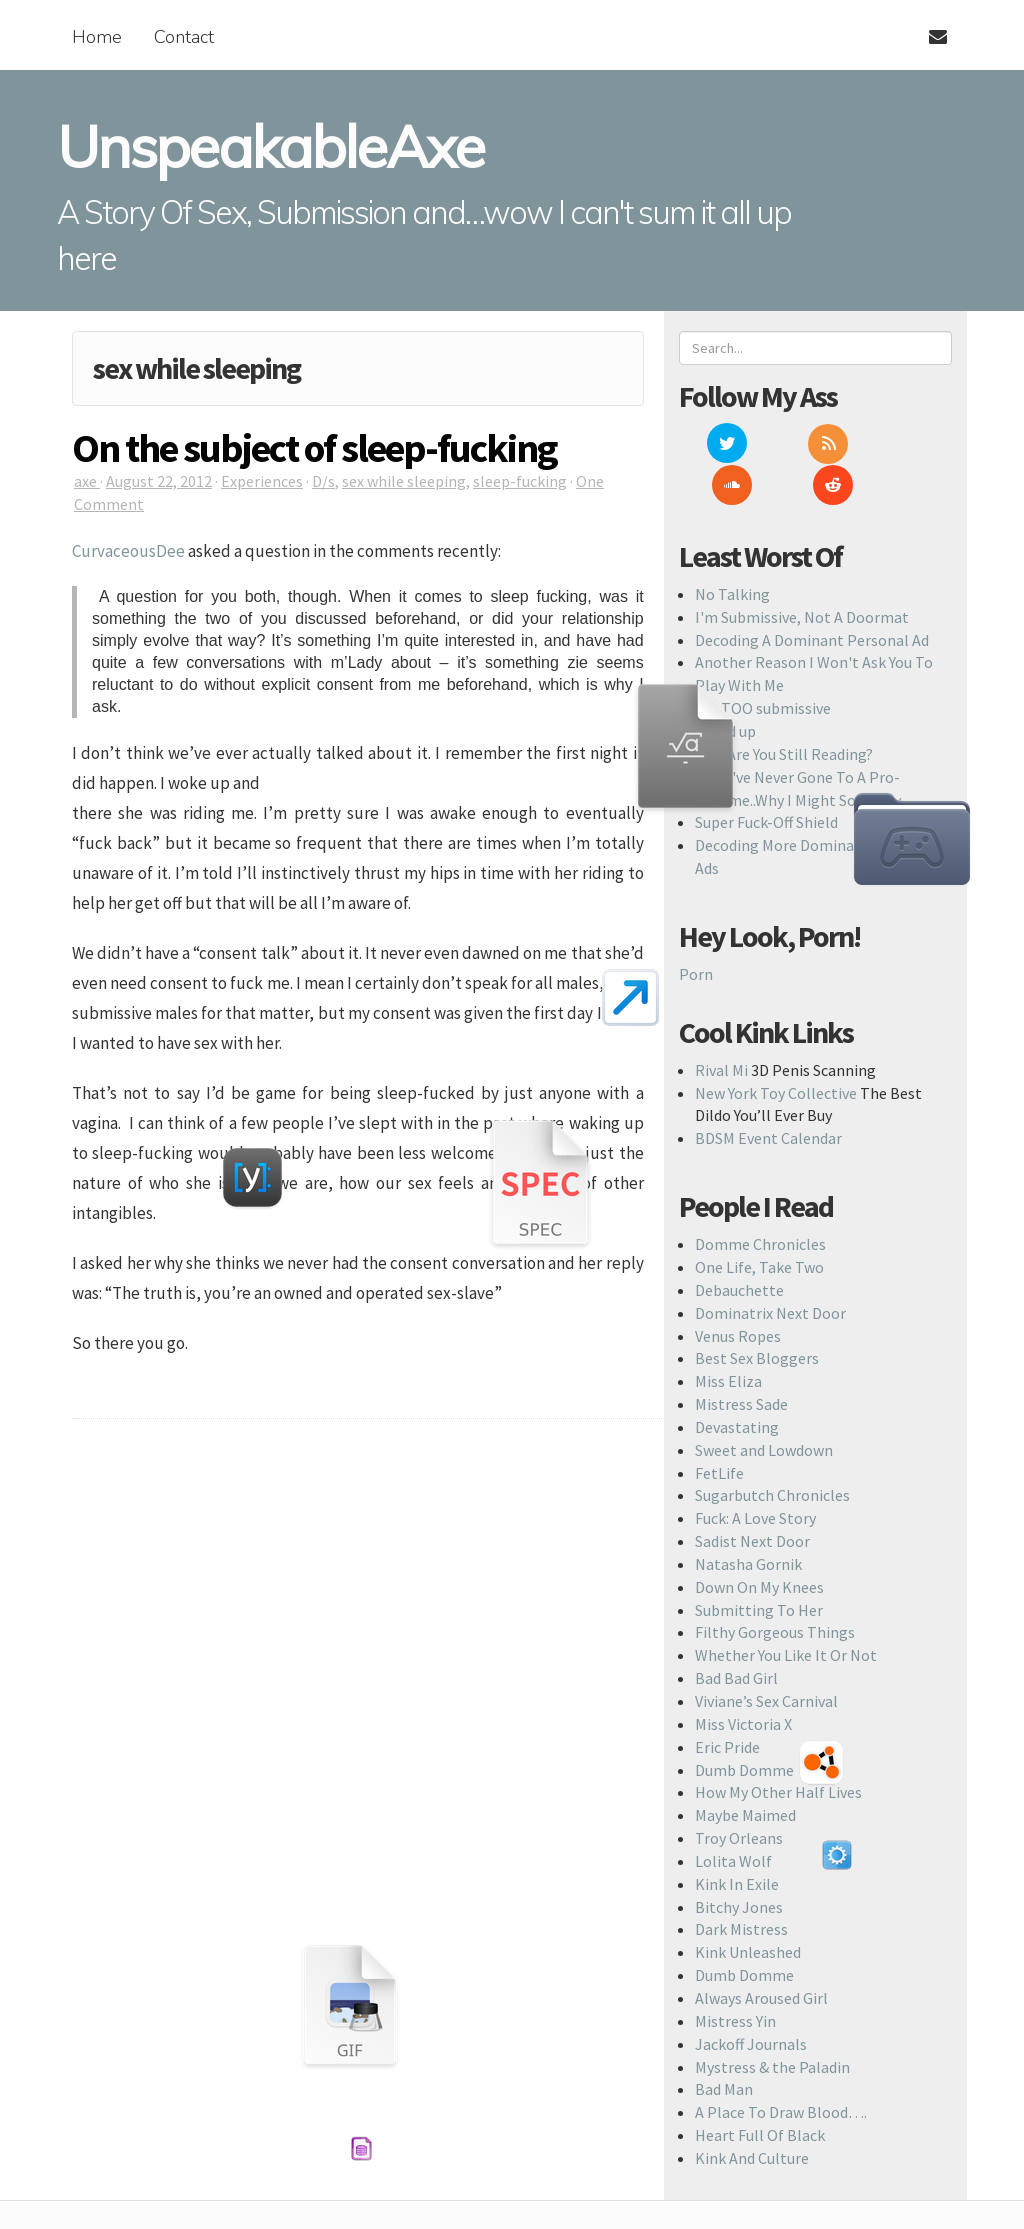 This screenshot has height=2229, width=1024. Describe the element at coordinates (350, 2007) in the screenshot. I see `a GIF image file` at that location.